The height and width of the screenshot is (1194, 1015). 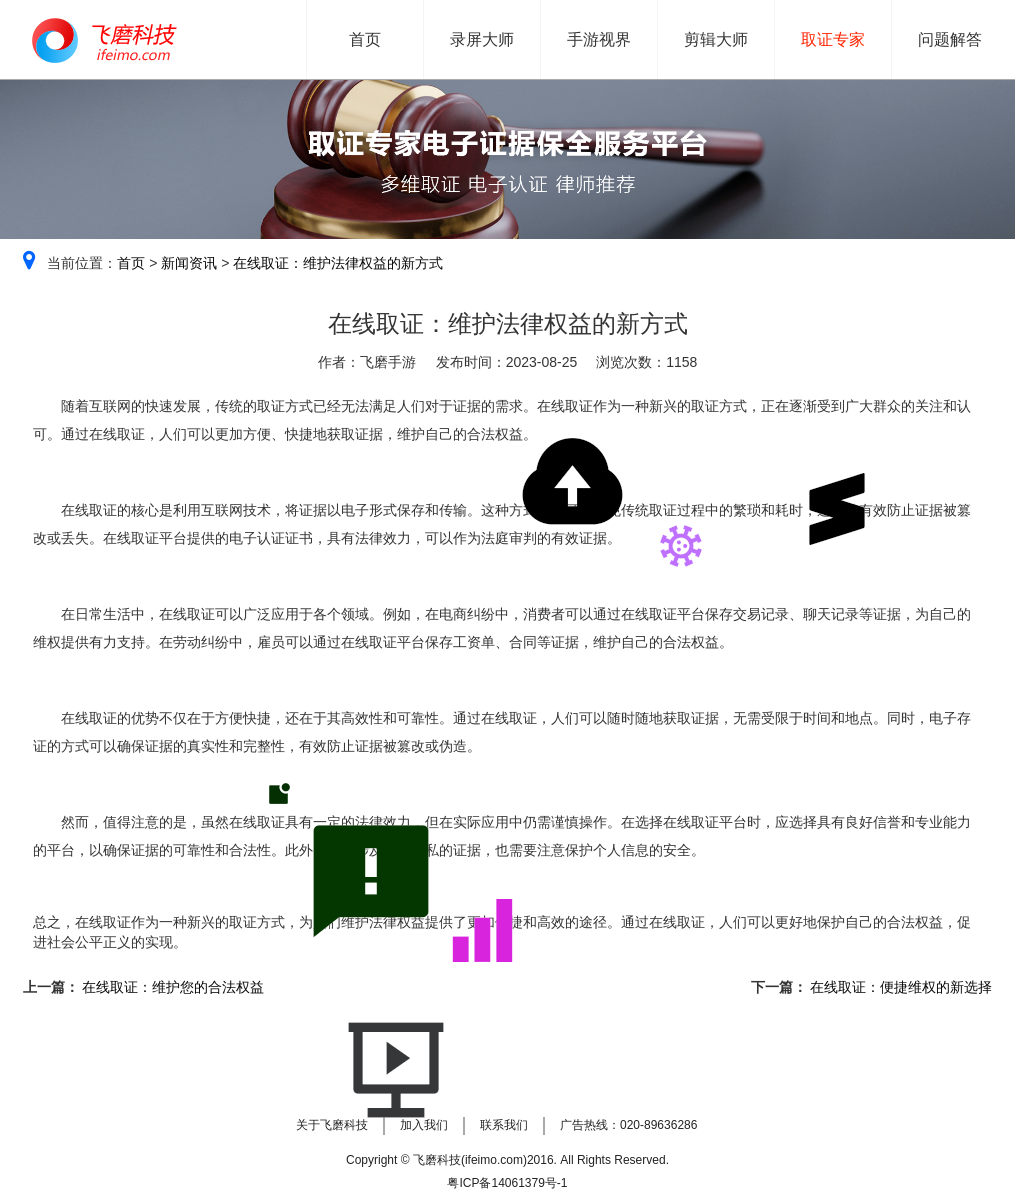 What do you see at coordinates (482, 930) in the screenshot?
I see `open bookmeter app` at bounding box center [482, 930].